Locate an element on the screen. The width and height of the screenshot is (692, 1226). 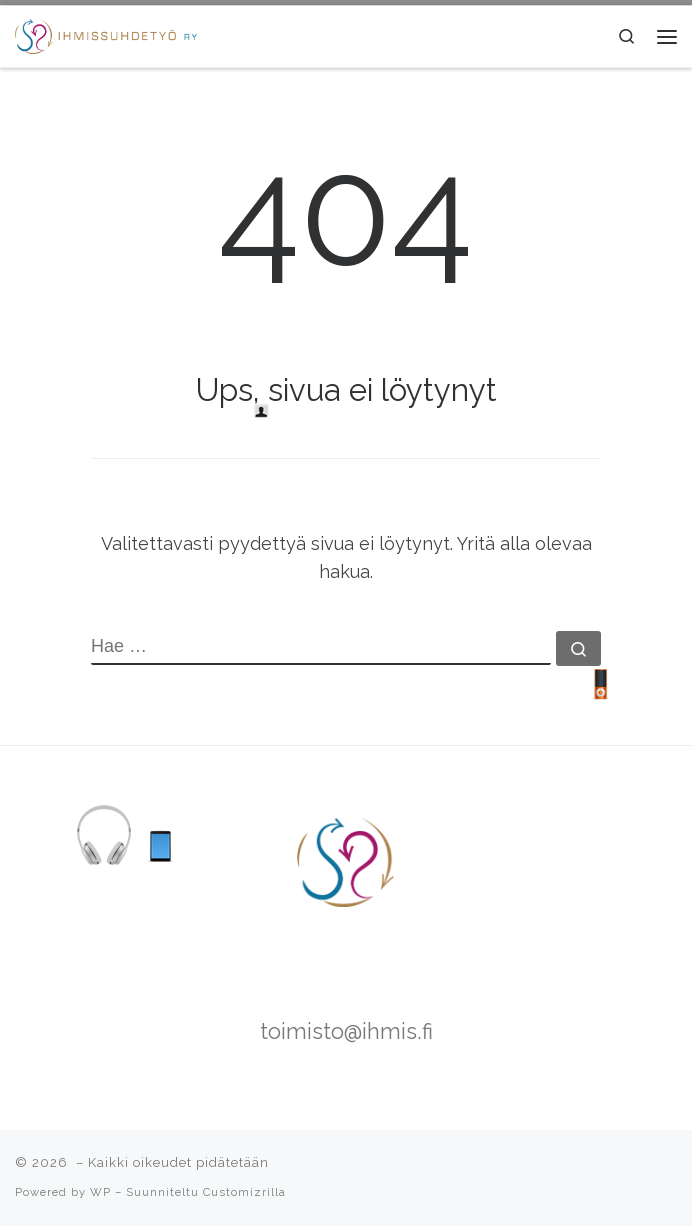
indicates user-generated content in the library is located at coordinates (252, 402).